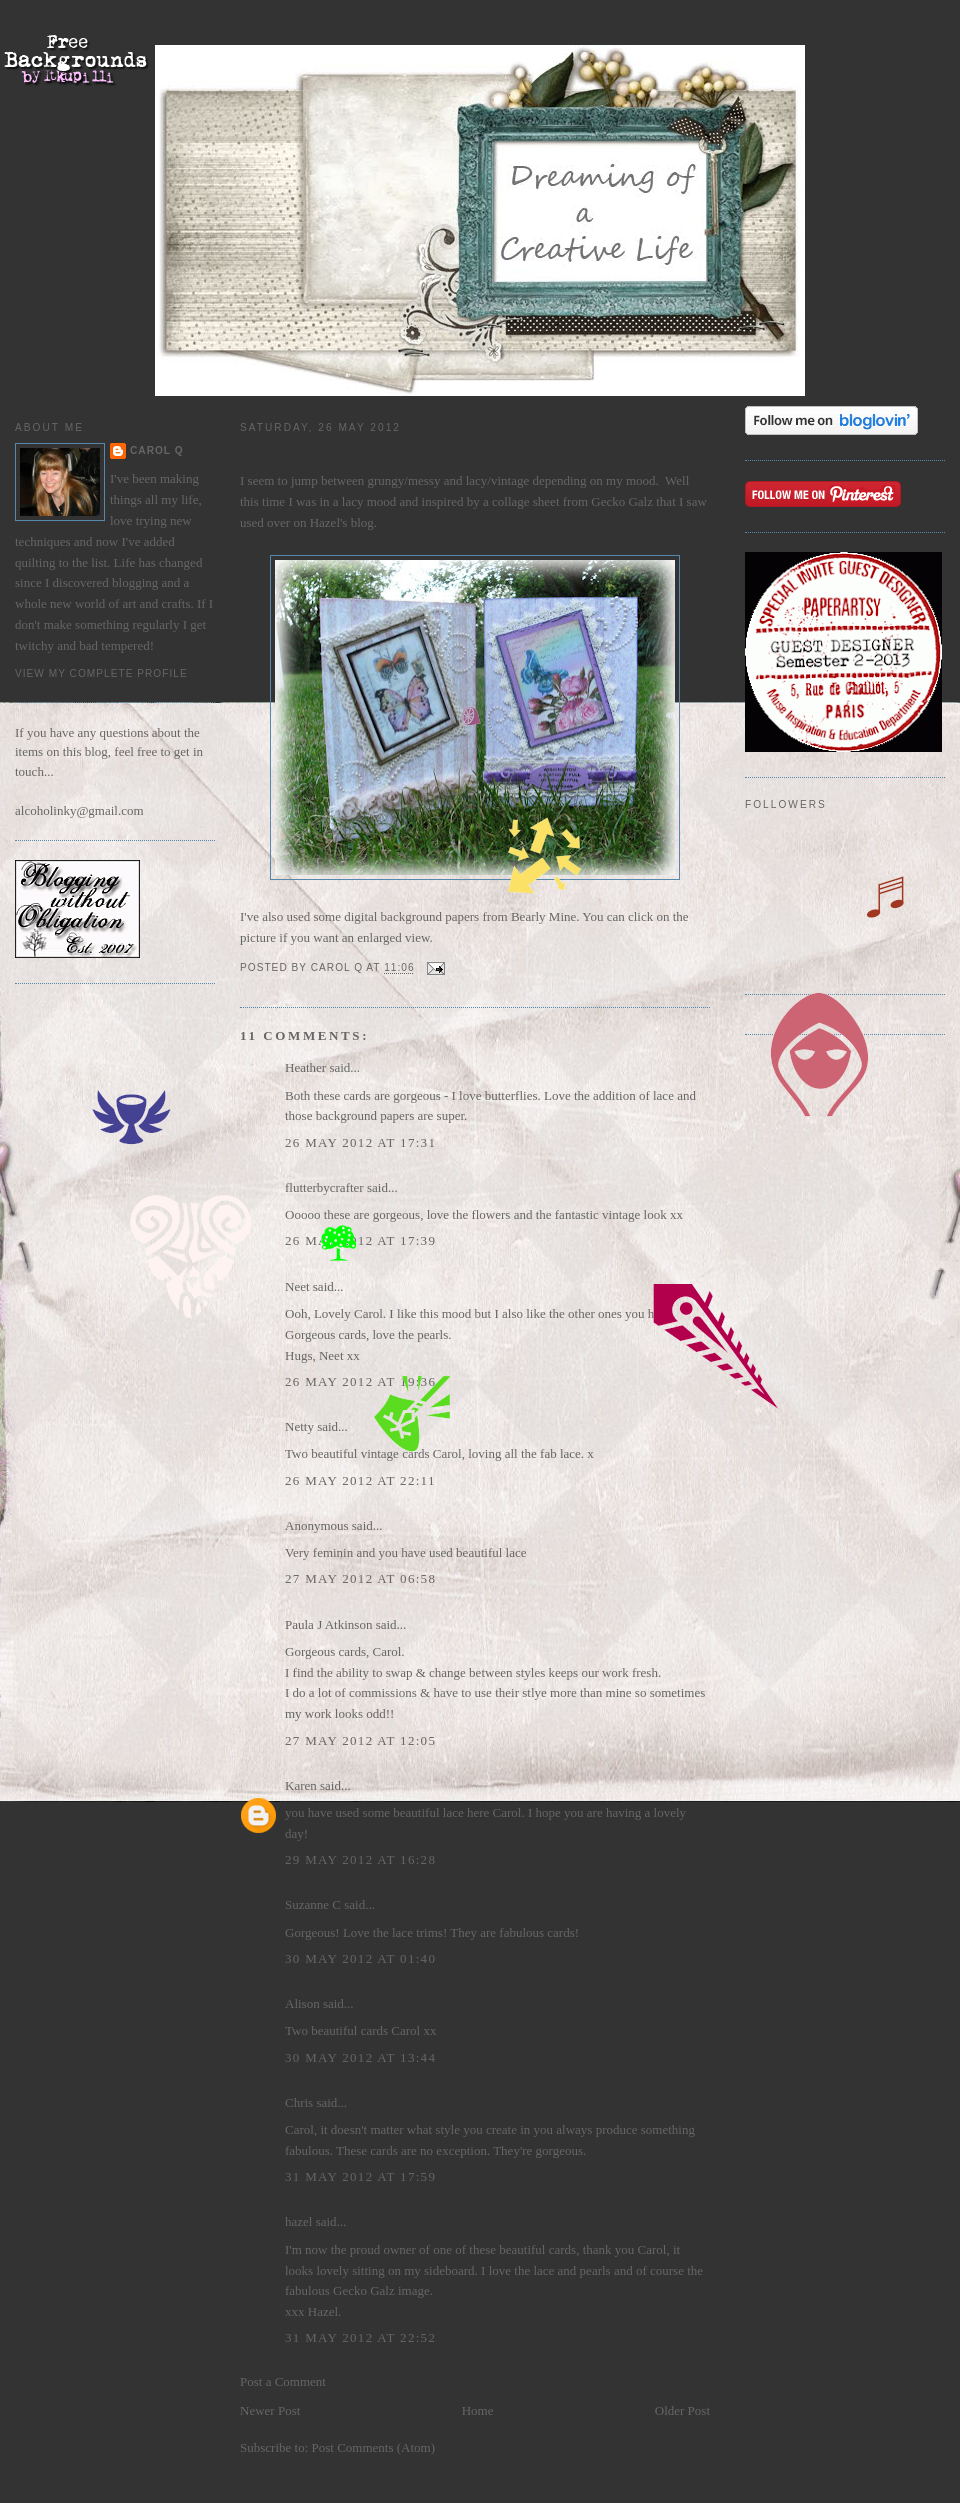 The width and height of the screenshot is (960, 2503). I want to click on indicates confusion or multiple directions, so click(544, 855).